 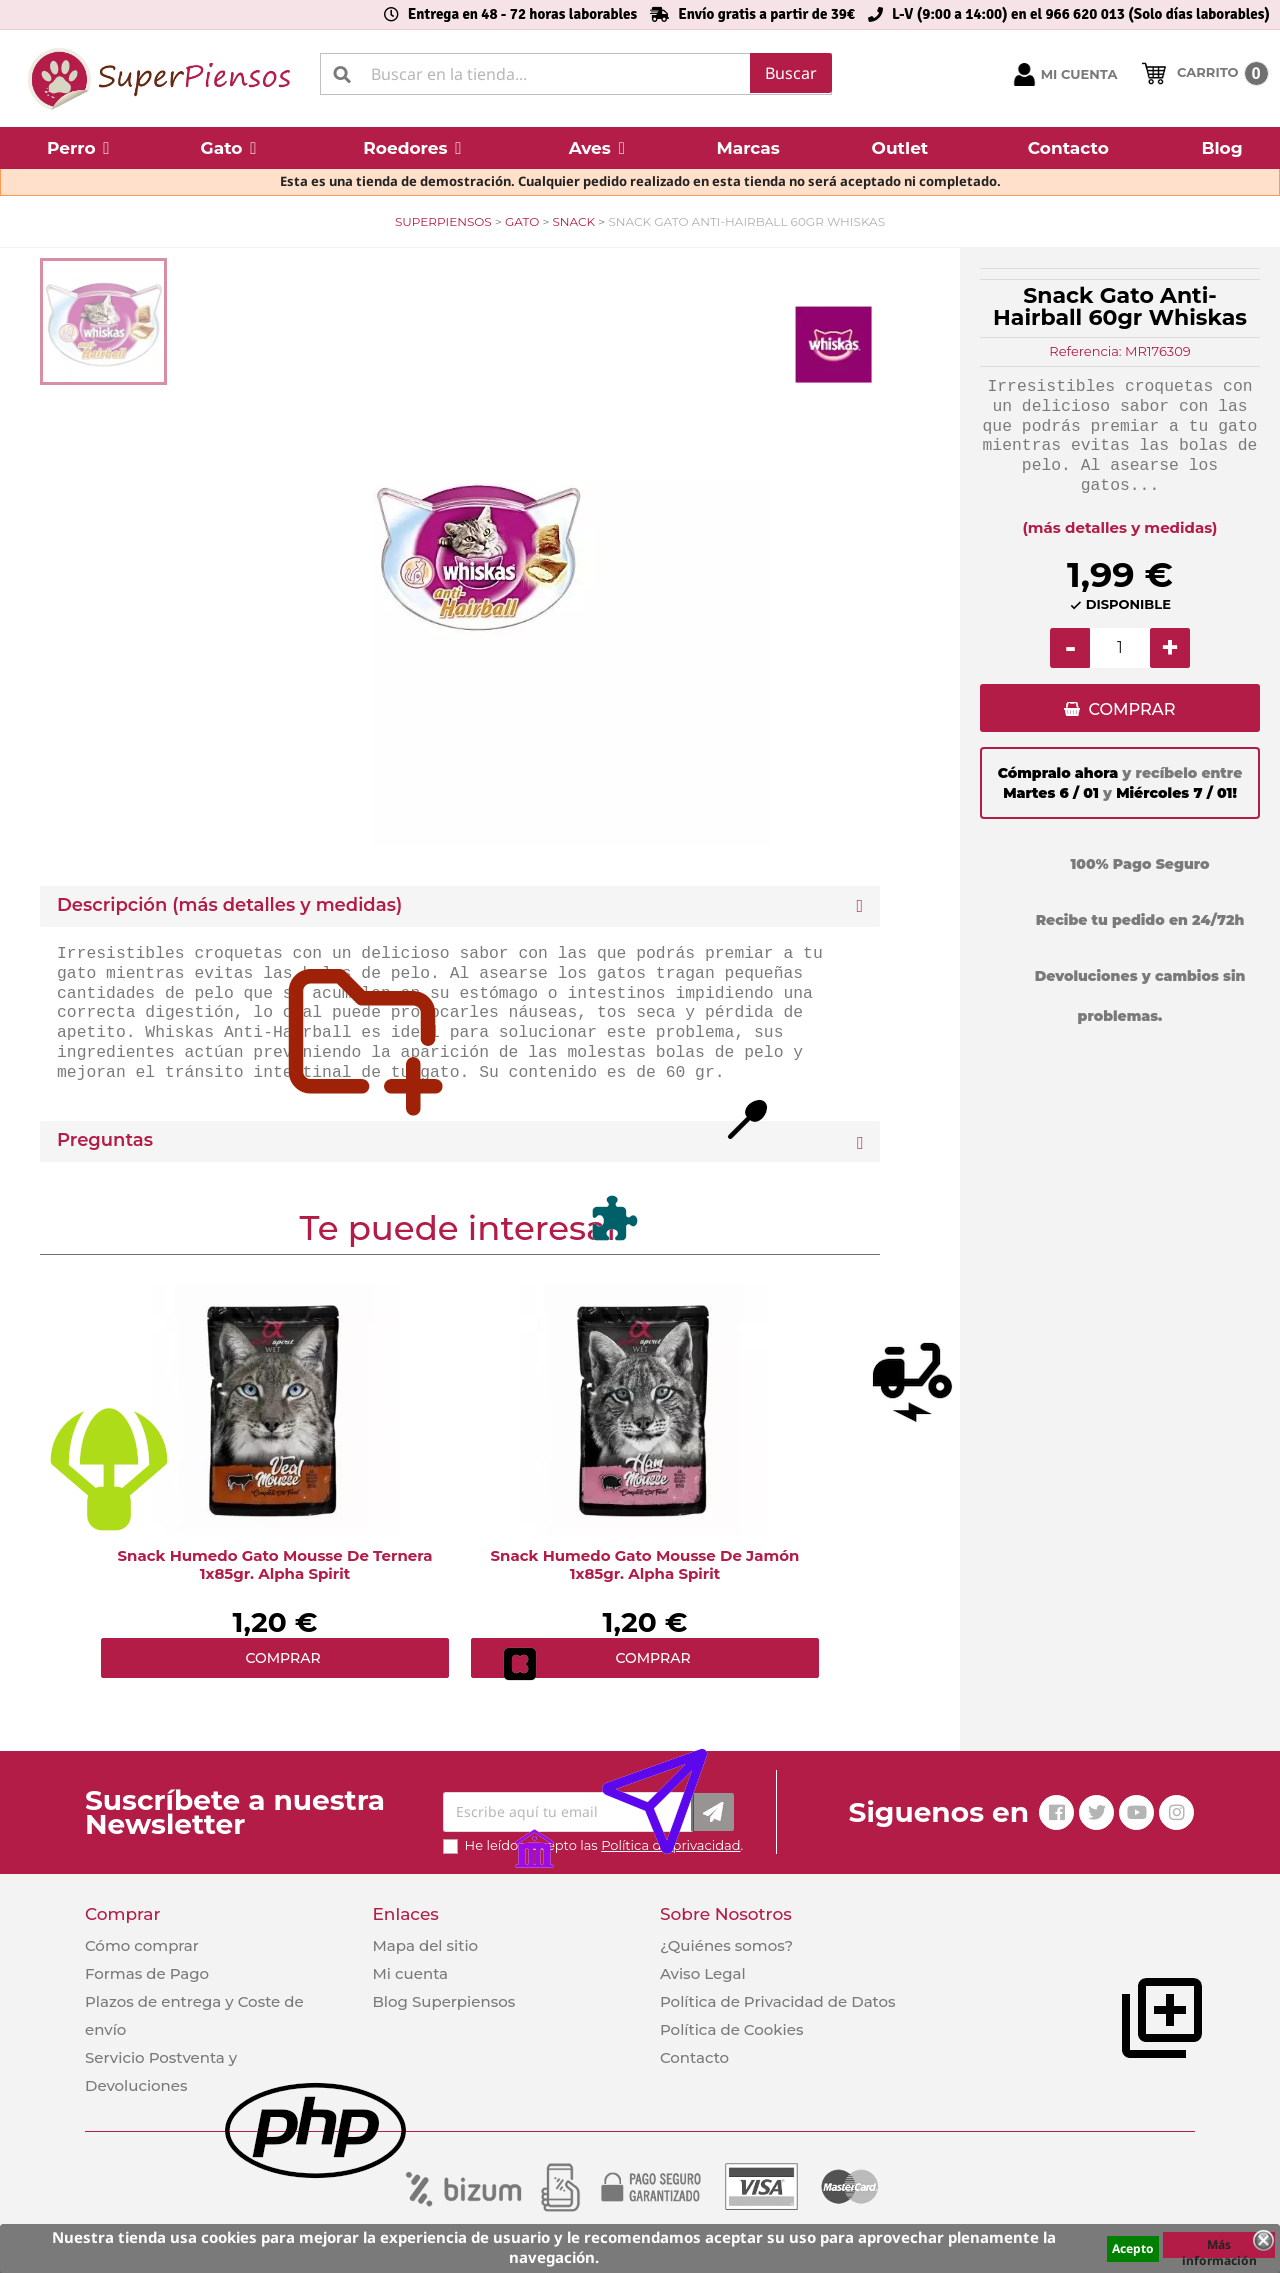 I want to click on access food or dining settings, so click(x=747, y=1119).